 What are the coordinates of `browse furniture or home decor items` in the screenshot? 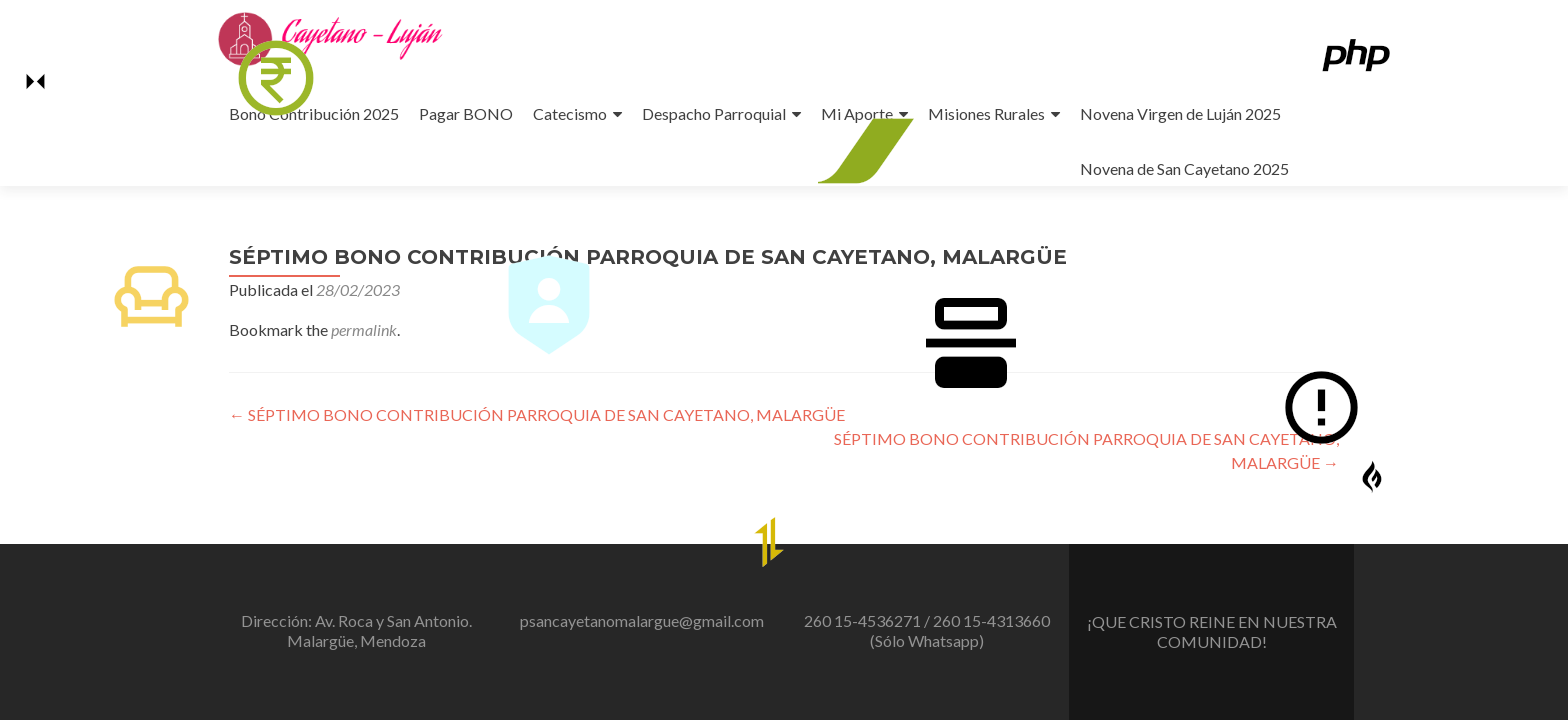 It's located at (151, 296).